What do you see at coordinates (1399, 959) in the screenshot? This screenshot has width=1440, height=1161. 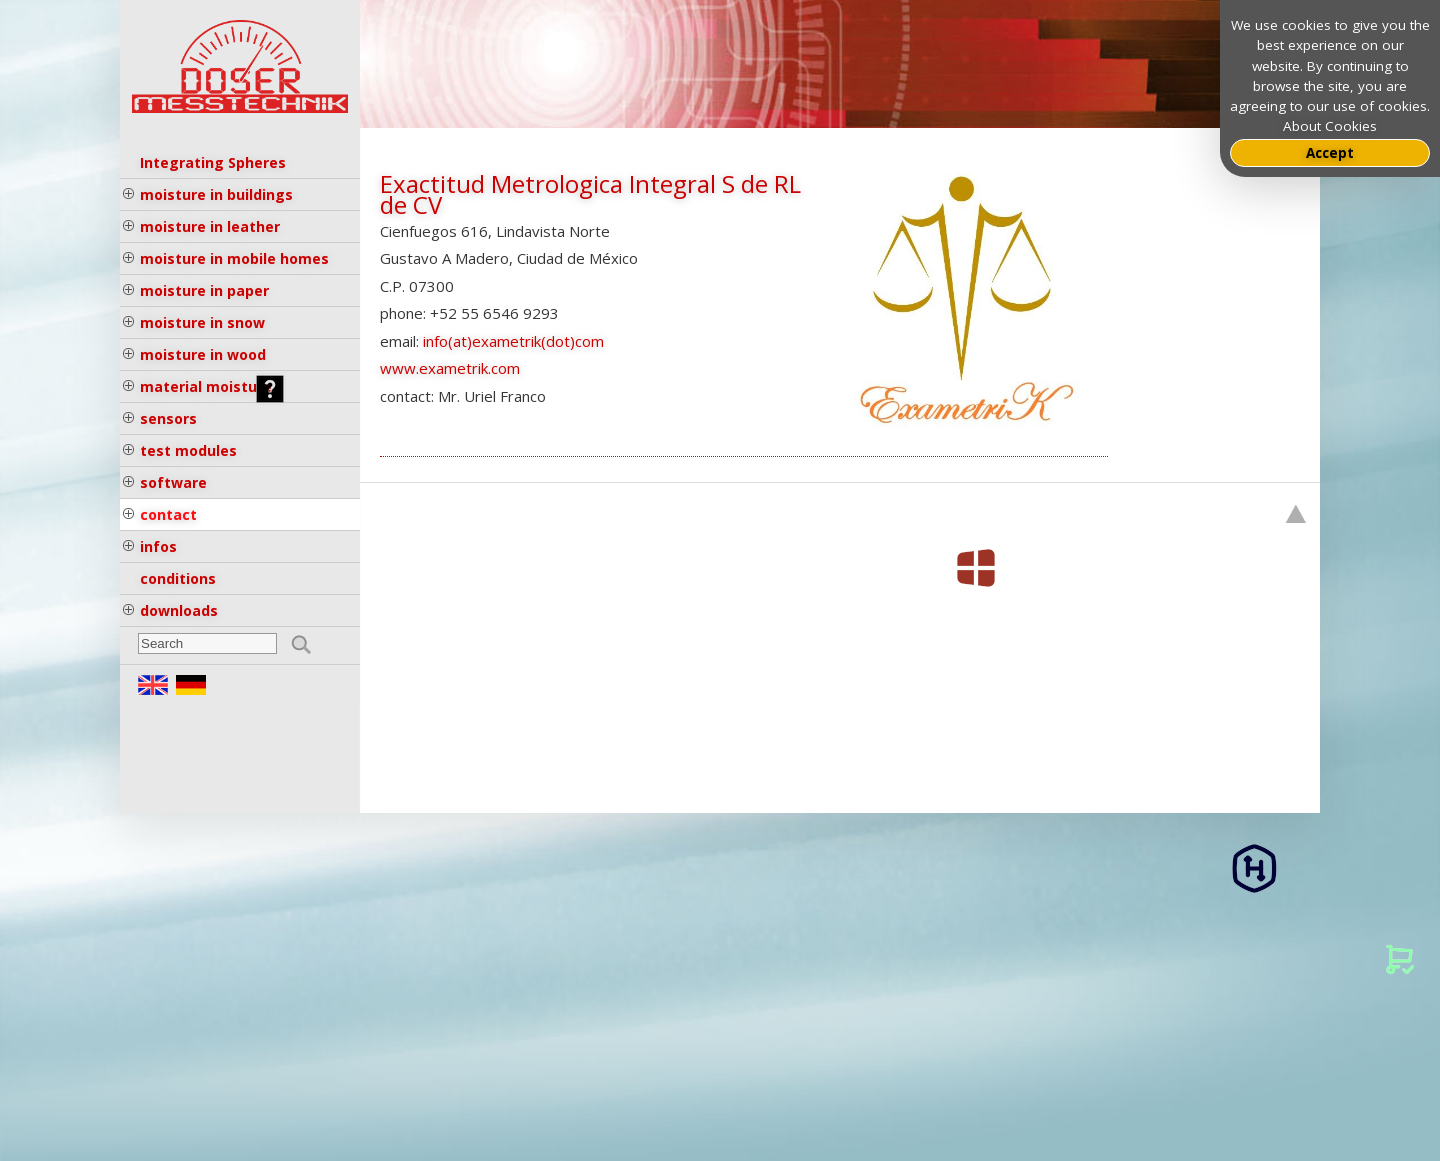 I see `item successfully added to cart` at bounding box center [1399, 959].